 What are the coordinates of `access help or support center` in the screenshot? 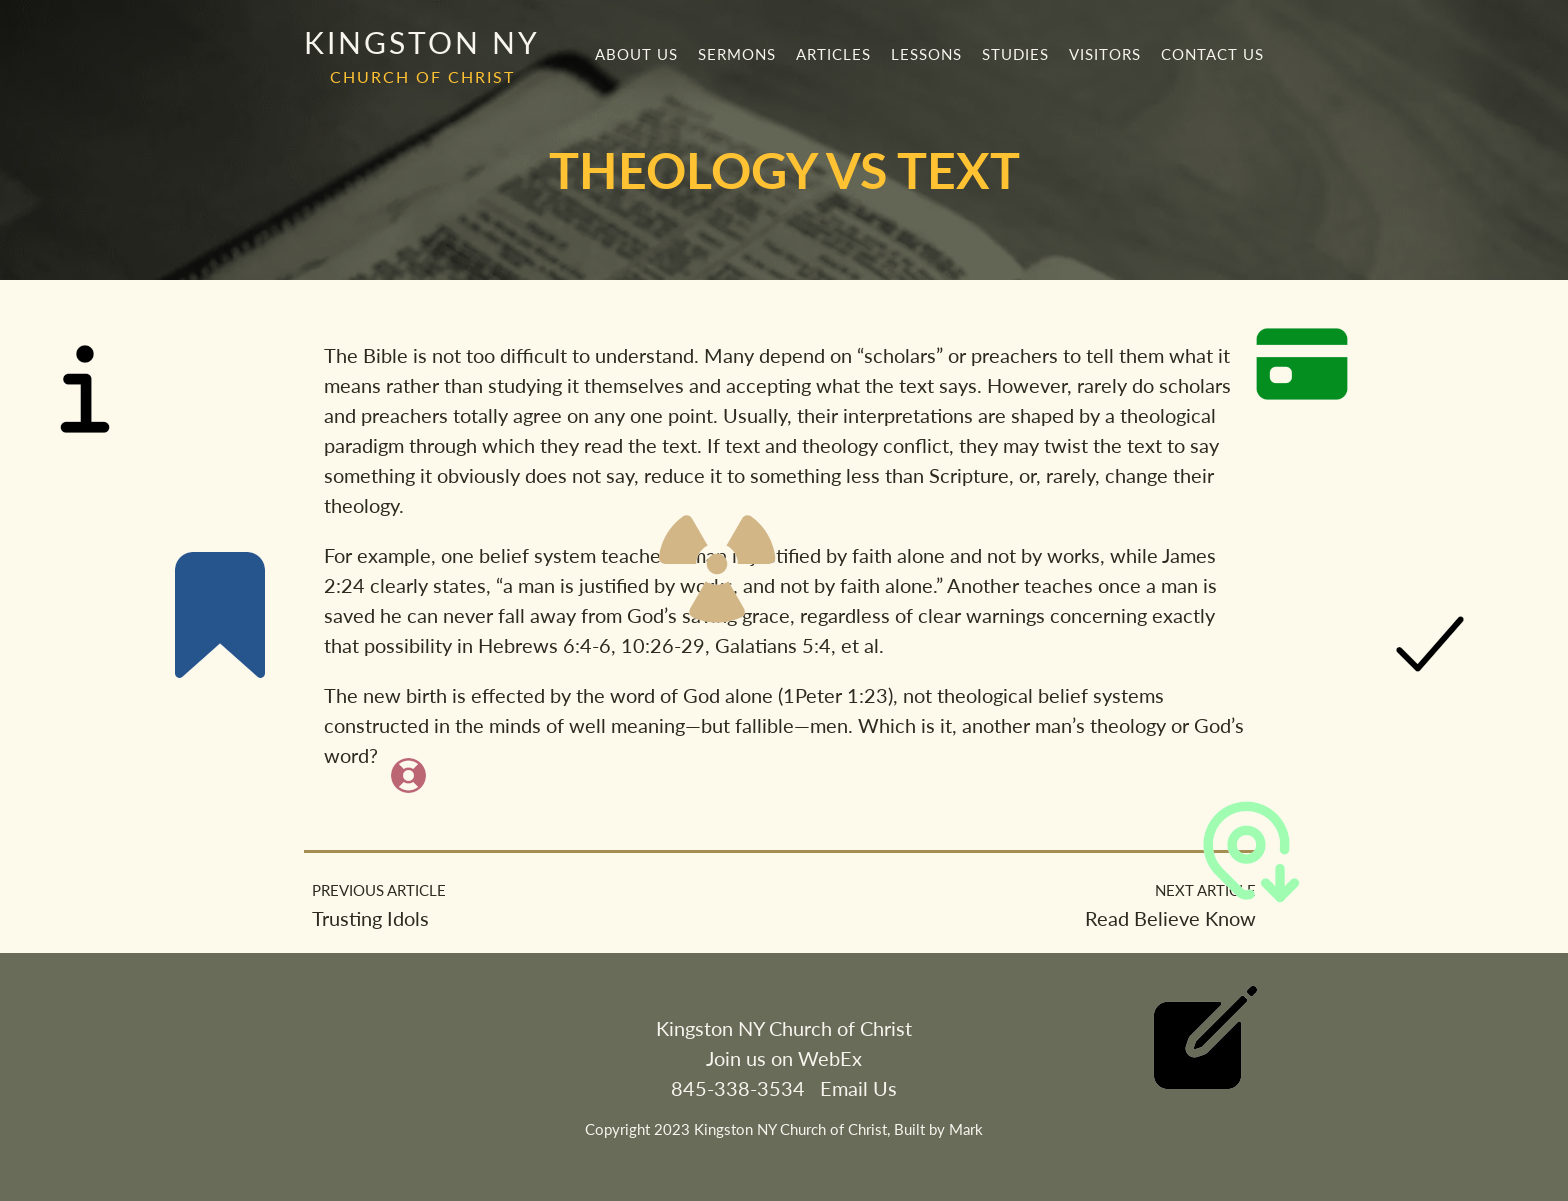 It's located at (408, 775).